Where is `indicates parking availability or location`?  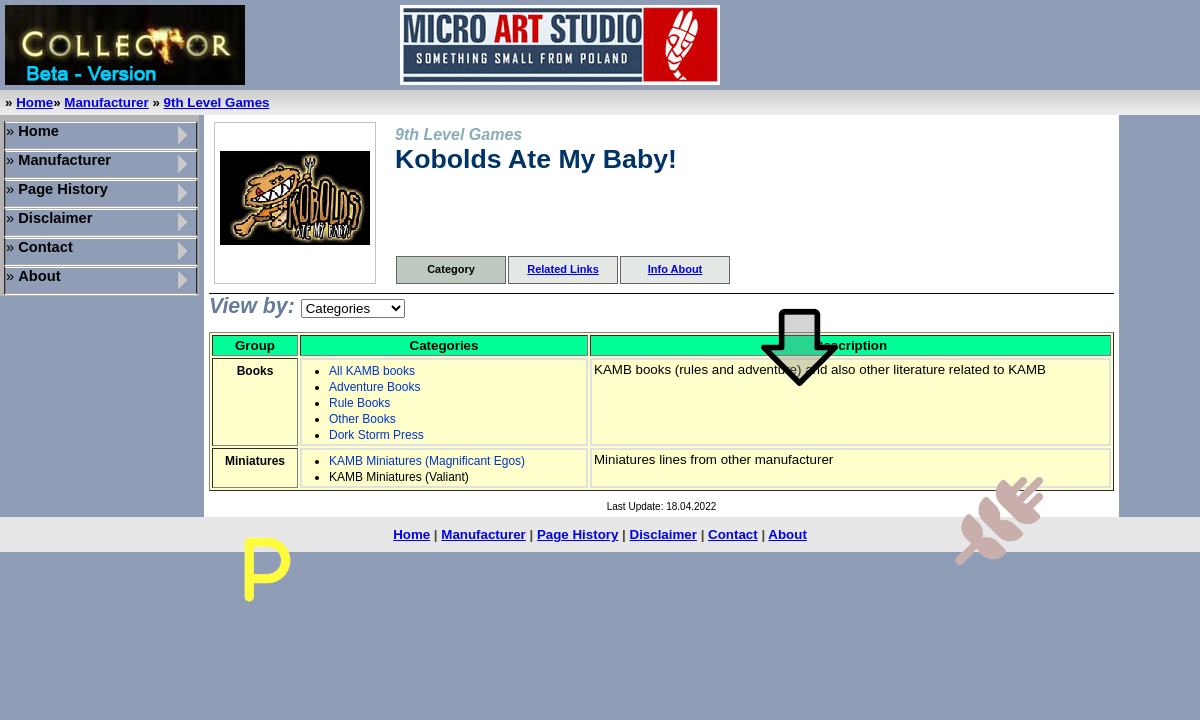
indicates parking availability or location is located at coordinates (267, 569).